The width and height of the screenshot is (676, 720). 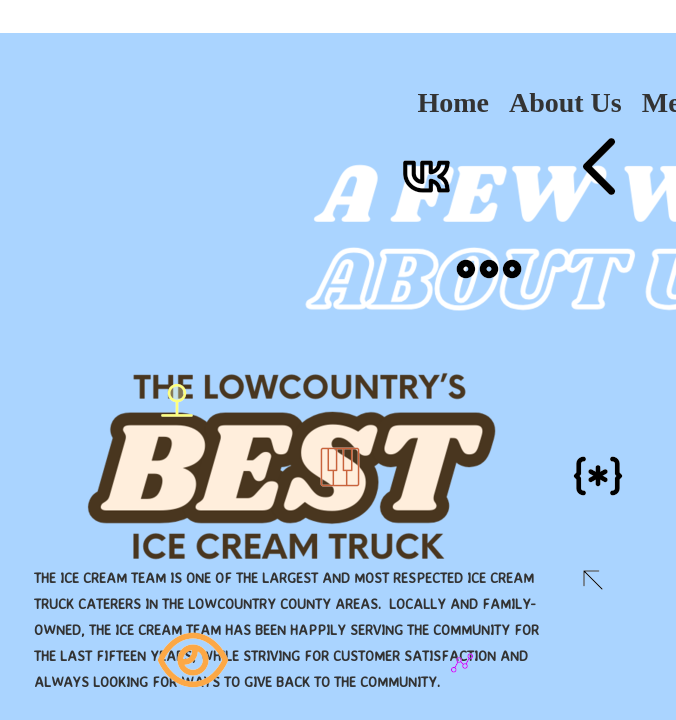 What do you see at coordinates (598, 476) in the screenshot?
I see `insert a code snippet or variable placeholder` at bounding box center [598, 476].